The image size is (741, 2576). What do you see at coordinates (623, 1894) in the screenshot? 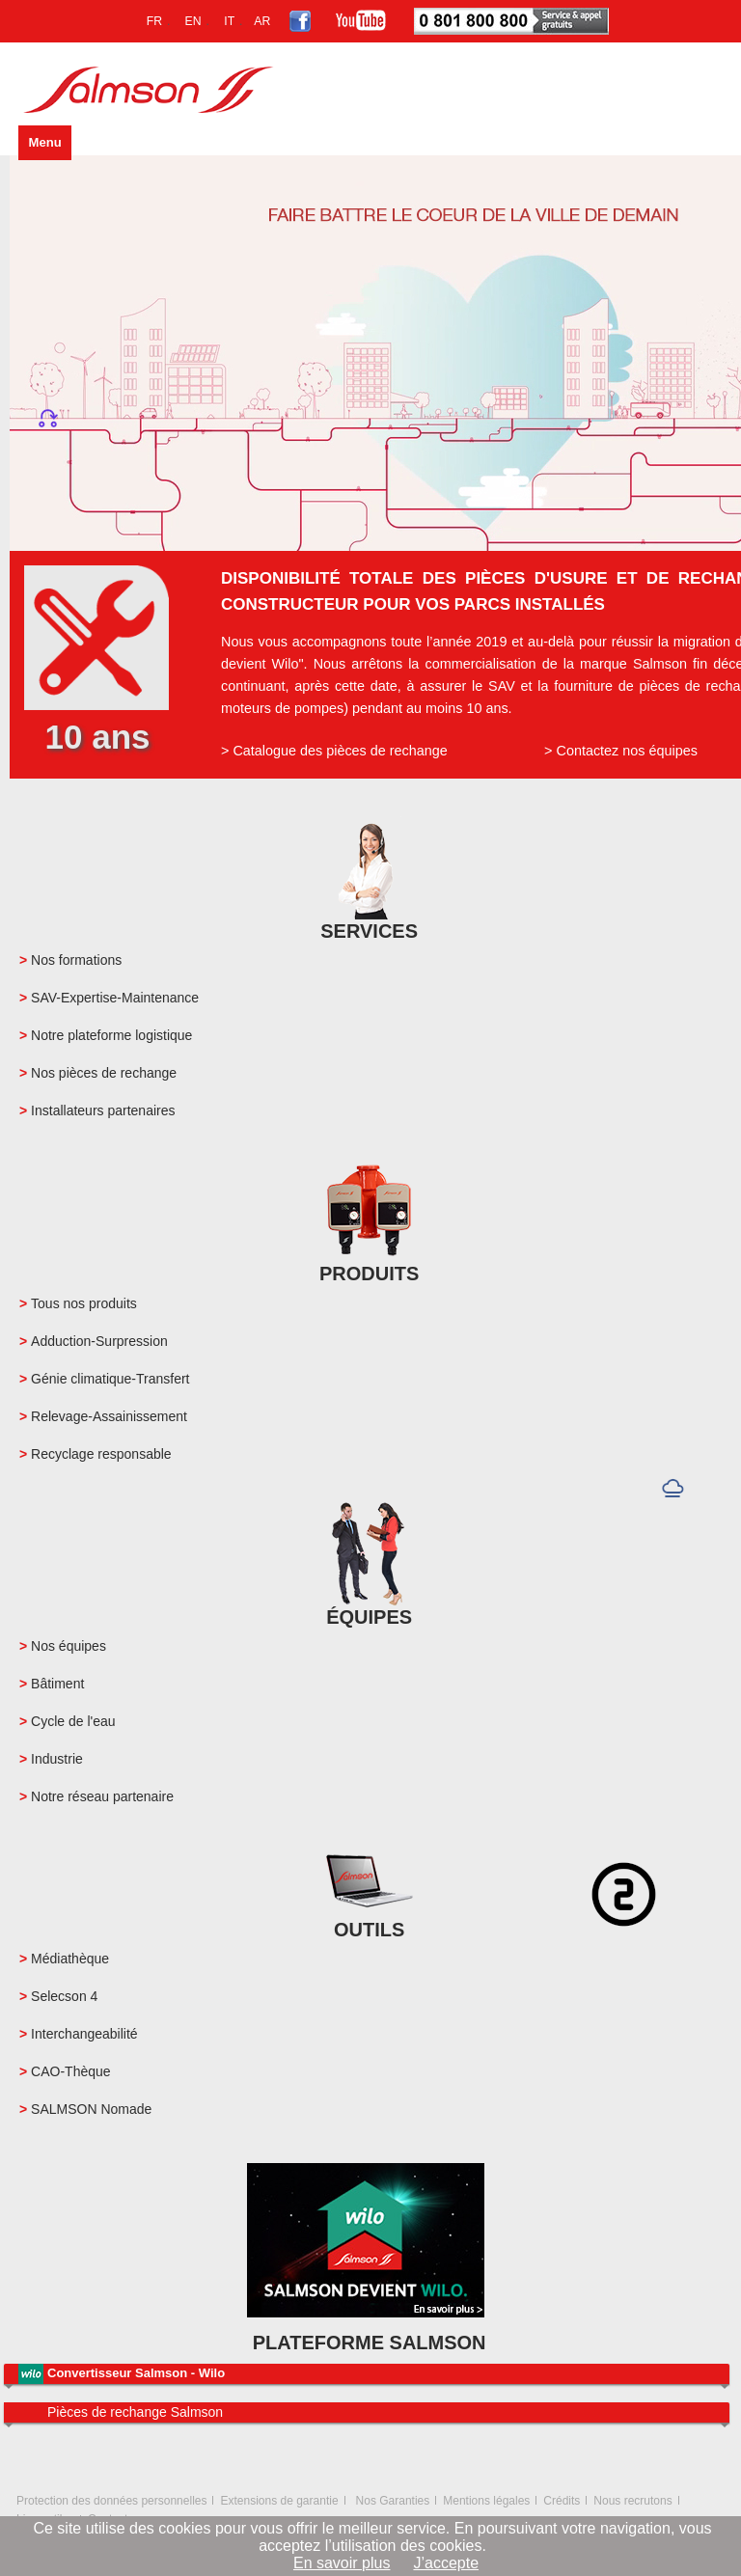
I see `indicates step 2 in a multi-step process` at bounding box center [623, 1894].